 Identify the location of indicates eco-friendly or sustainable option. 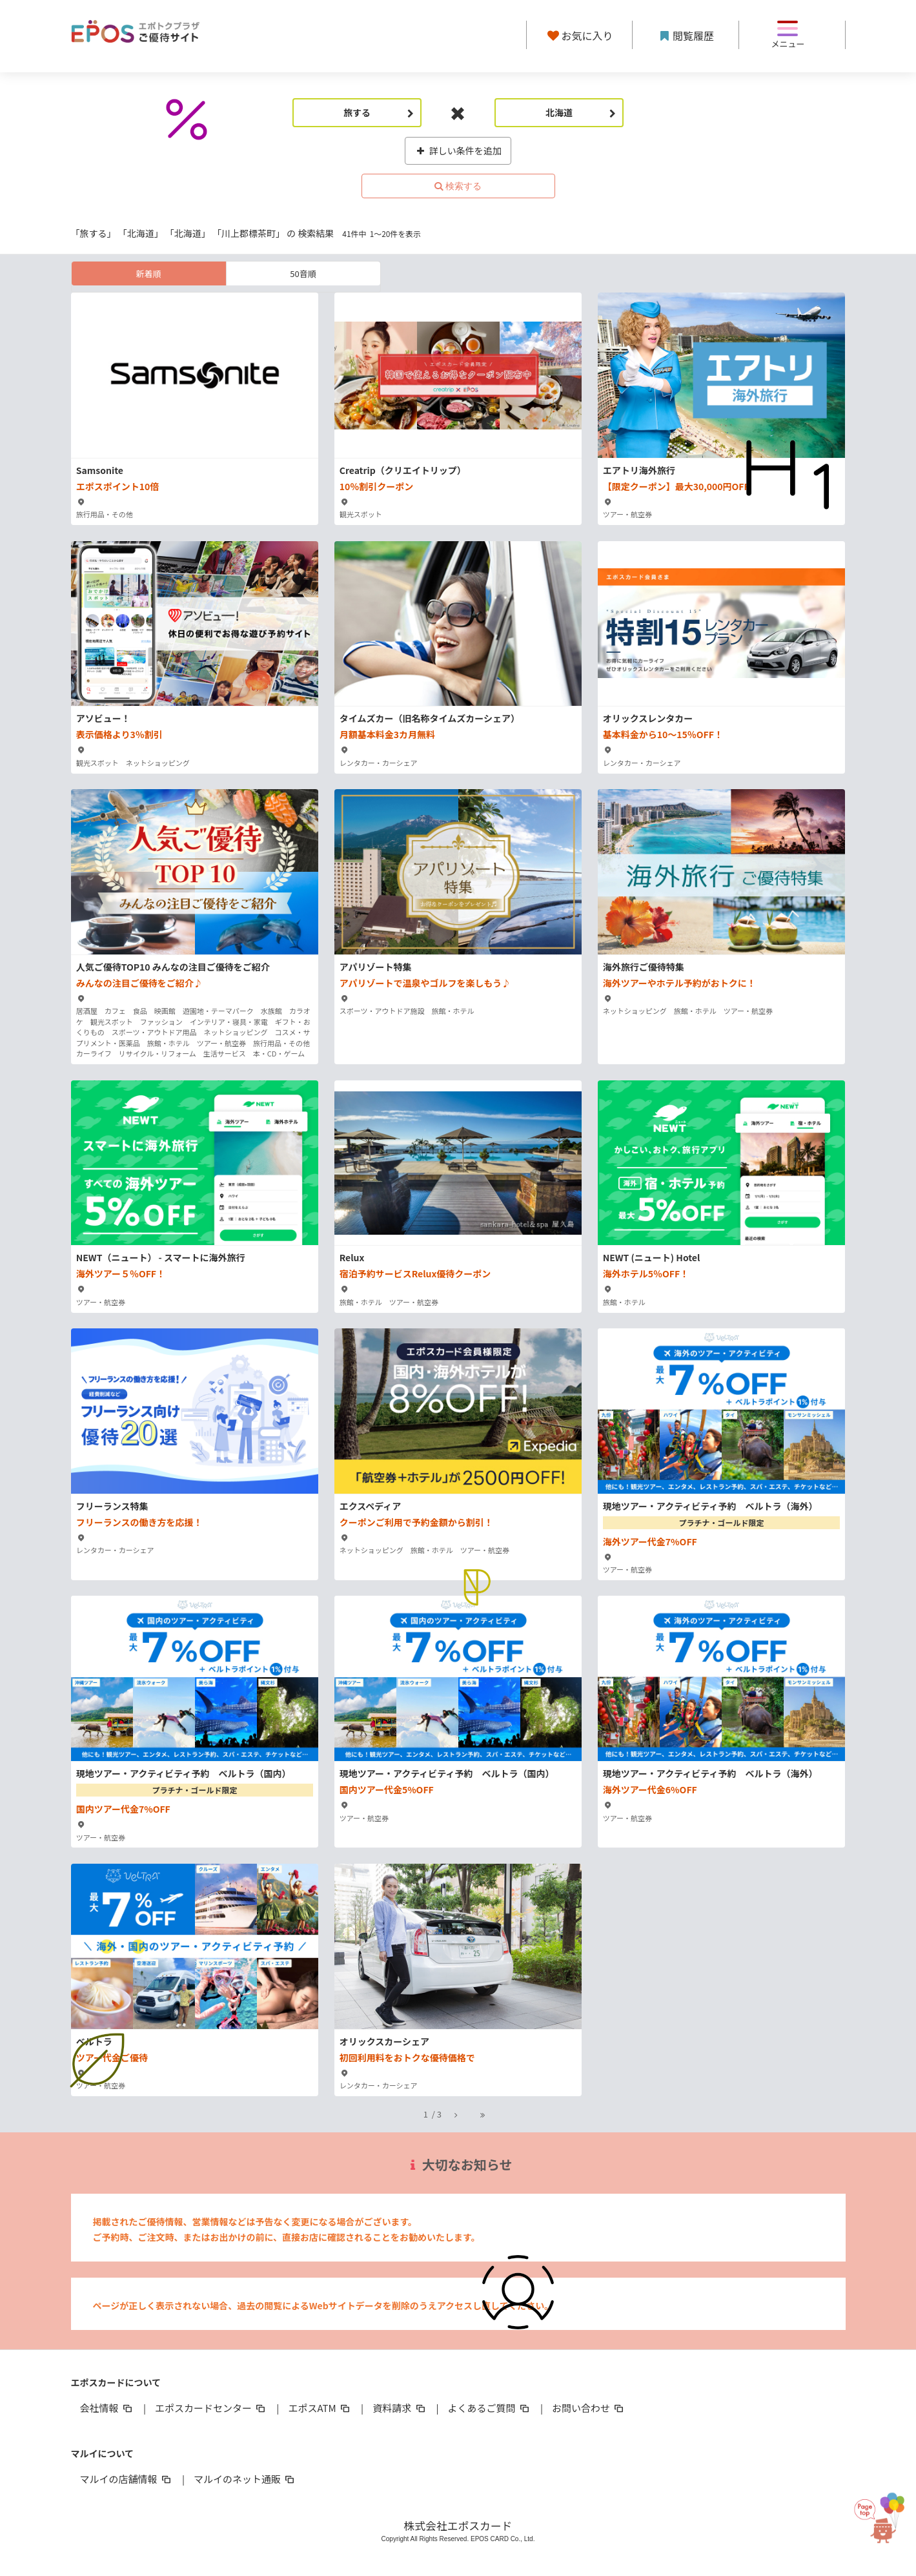
(97, 2060).